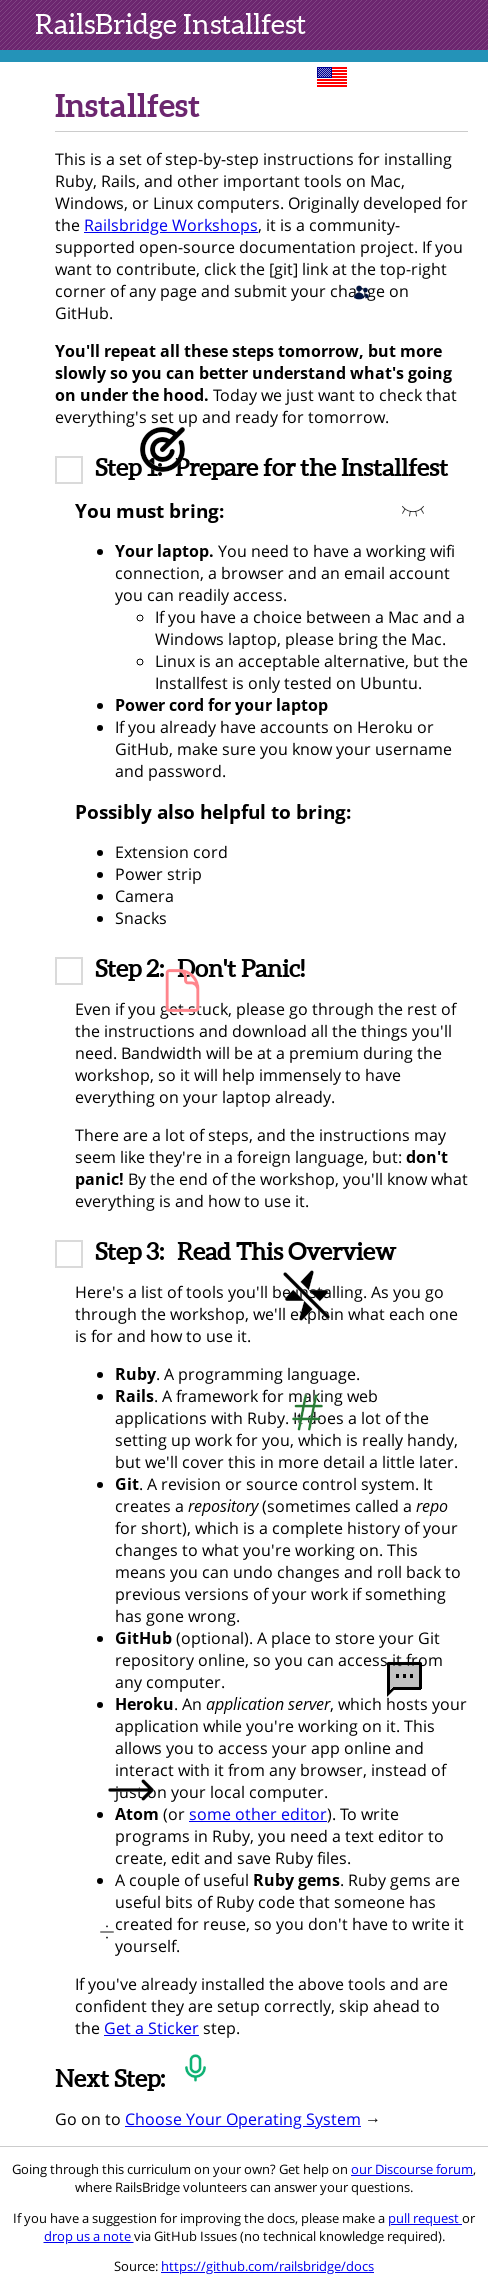 Image resolution: width=488 pixels, height=2288 pixels. What do you see at coordinates (182, 990) in the screenshot?
I see `view document` at bounding box center [182, 990].